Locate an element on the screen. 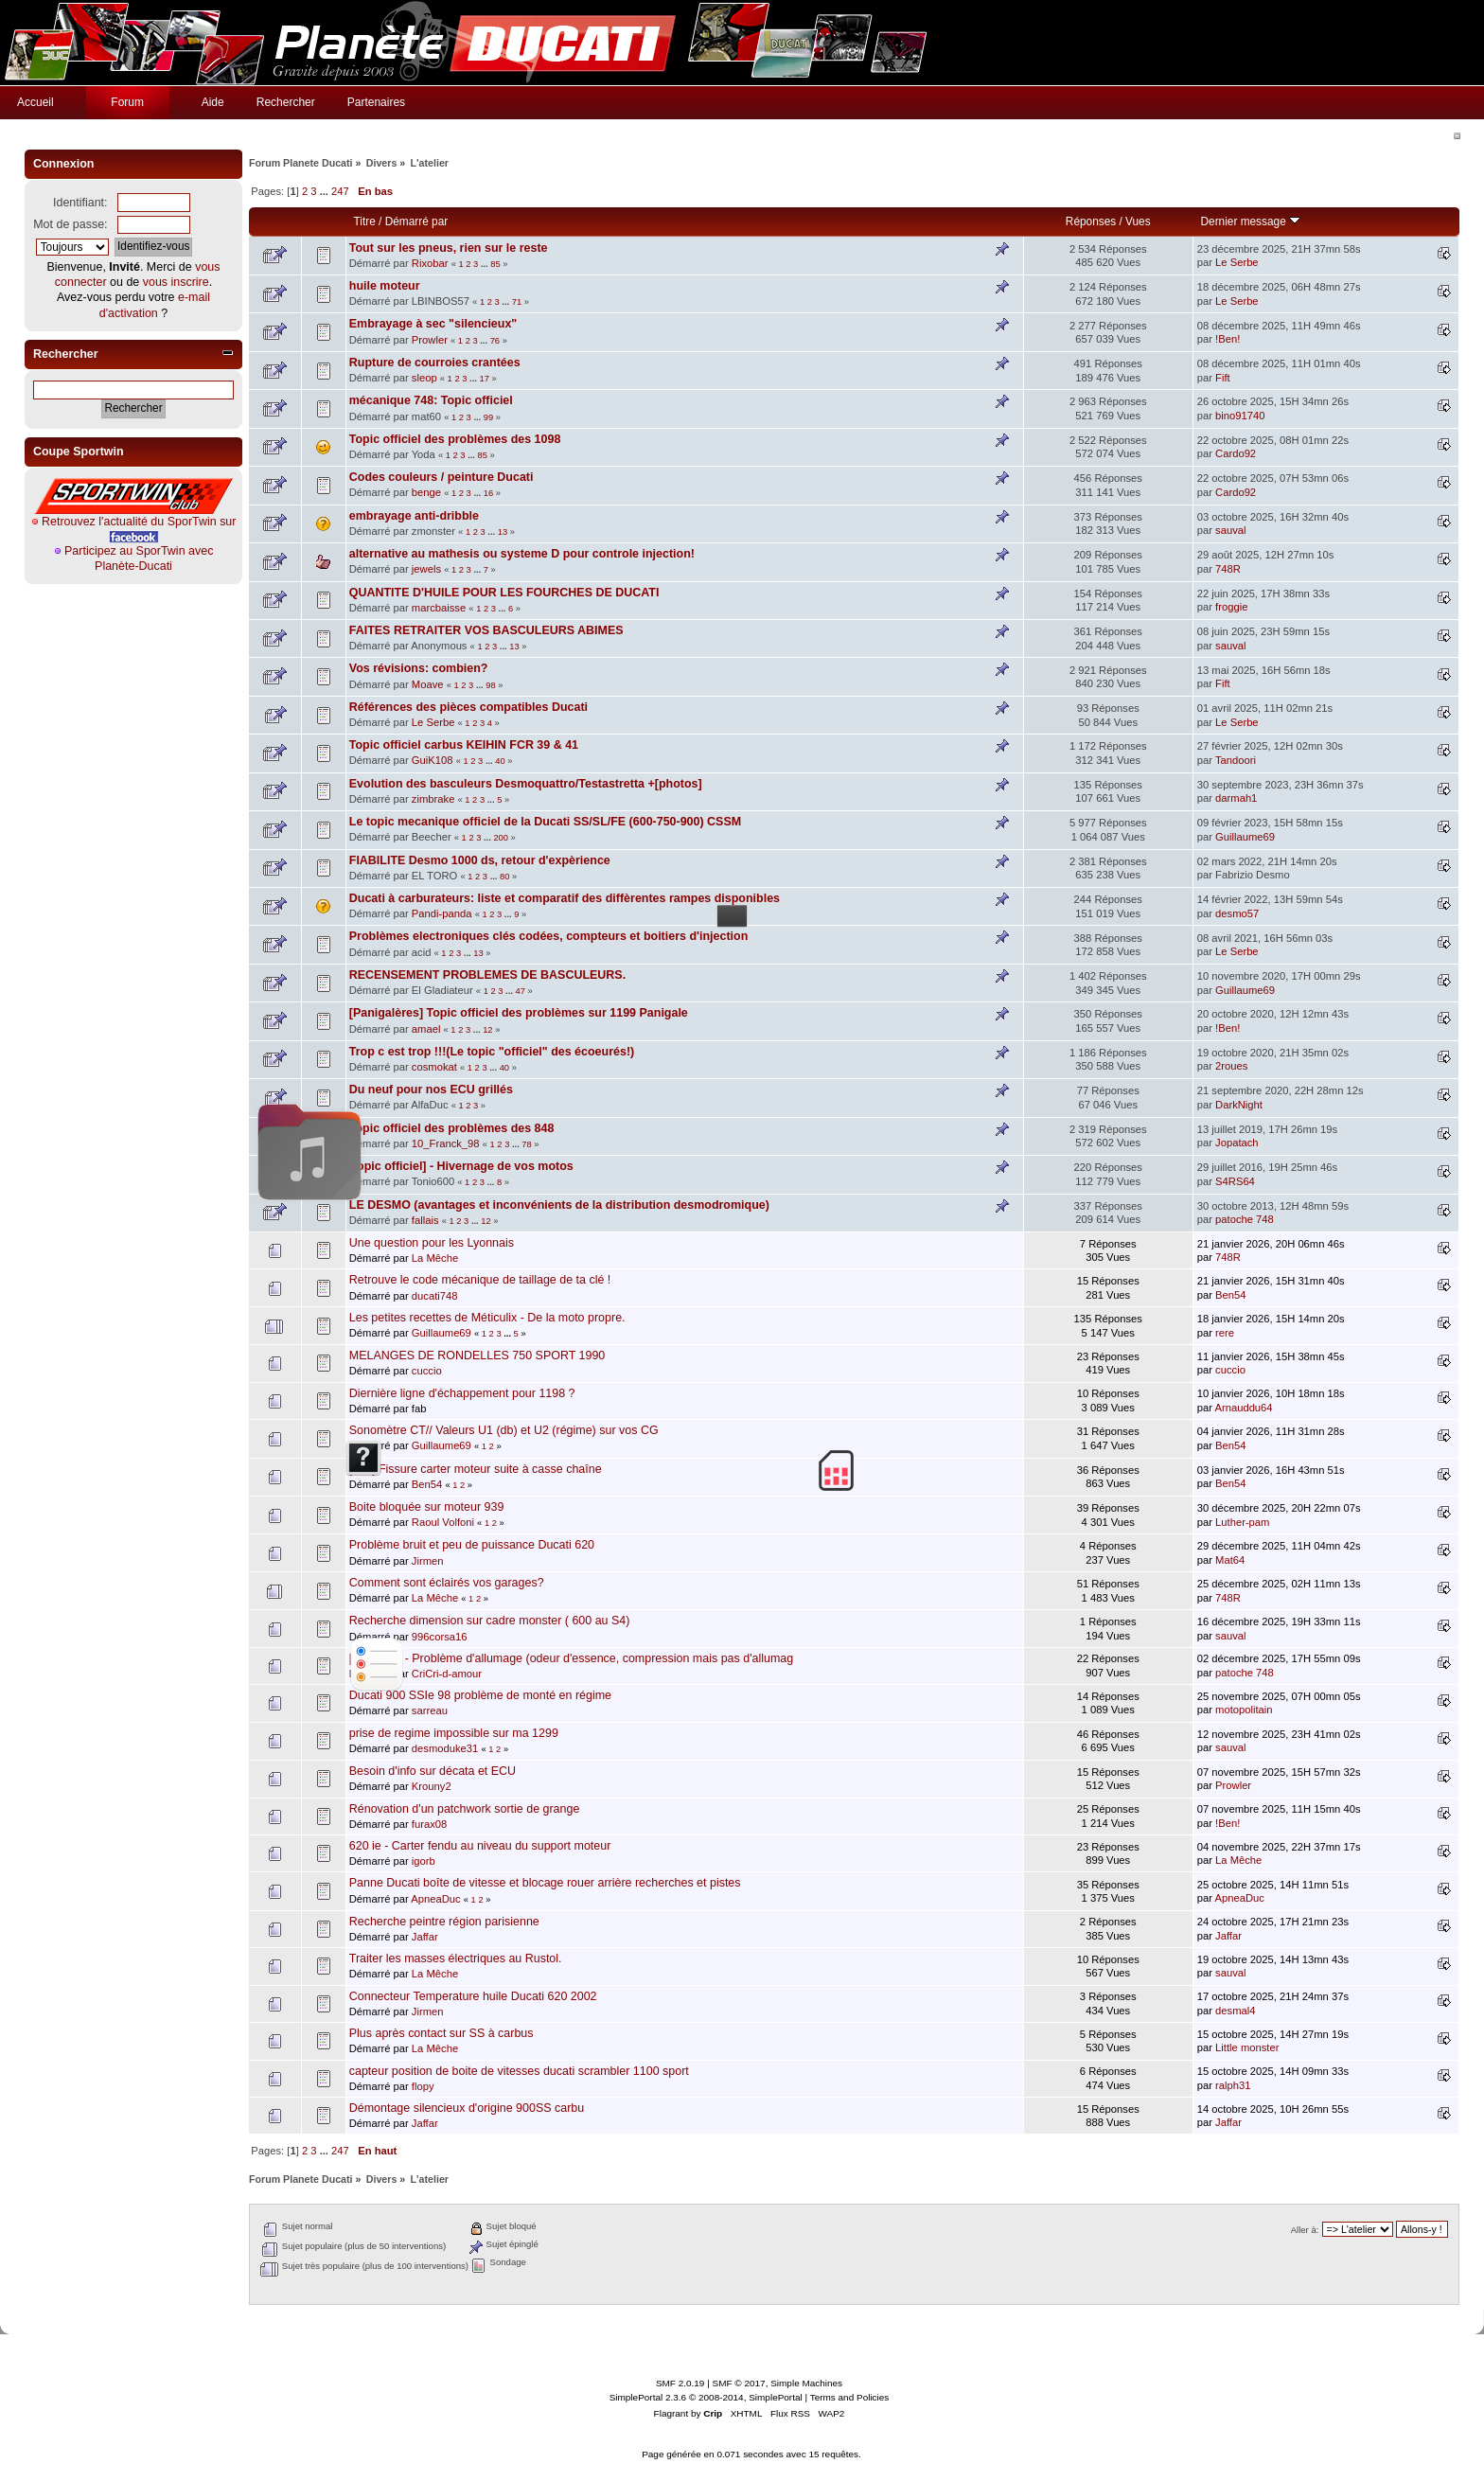 This screenshot has width=1484, height=2481. open the reminders app is located at coordinates (377, 1664).